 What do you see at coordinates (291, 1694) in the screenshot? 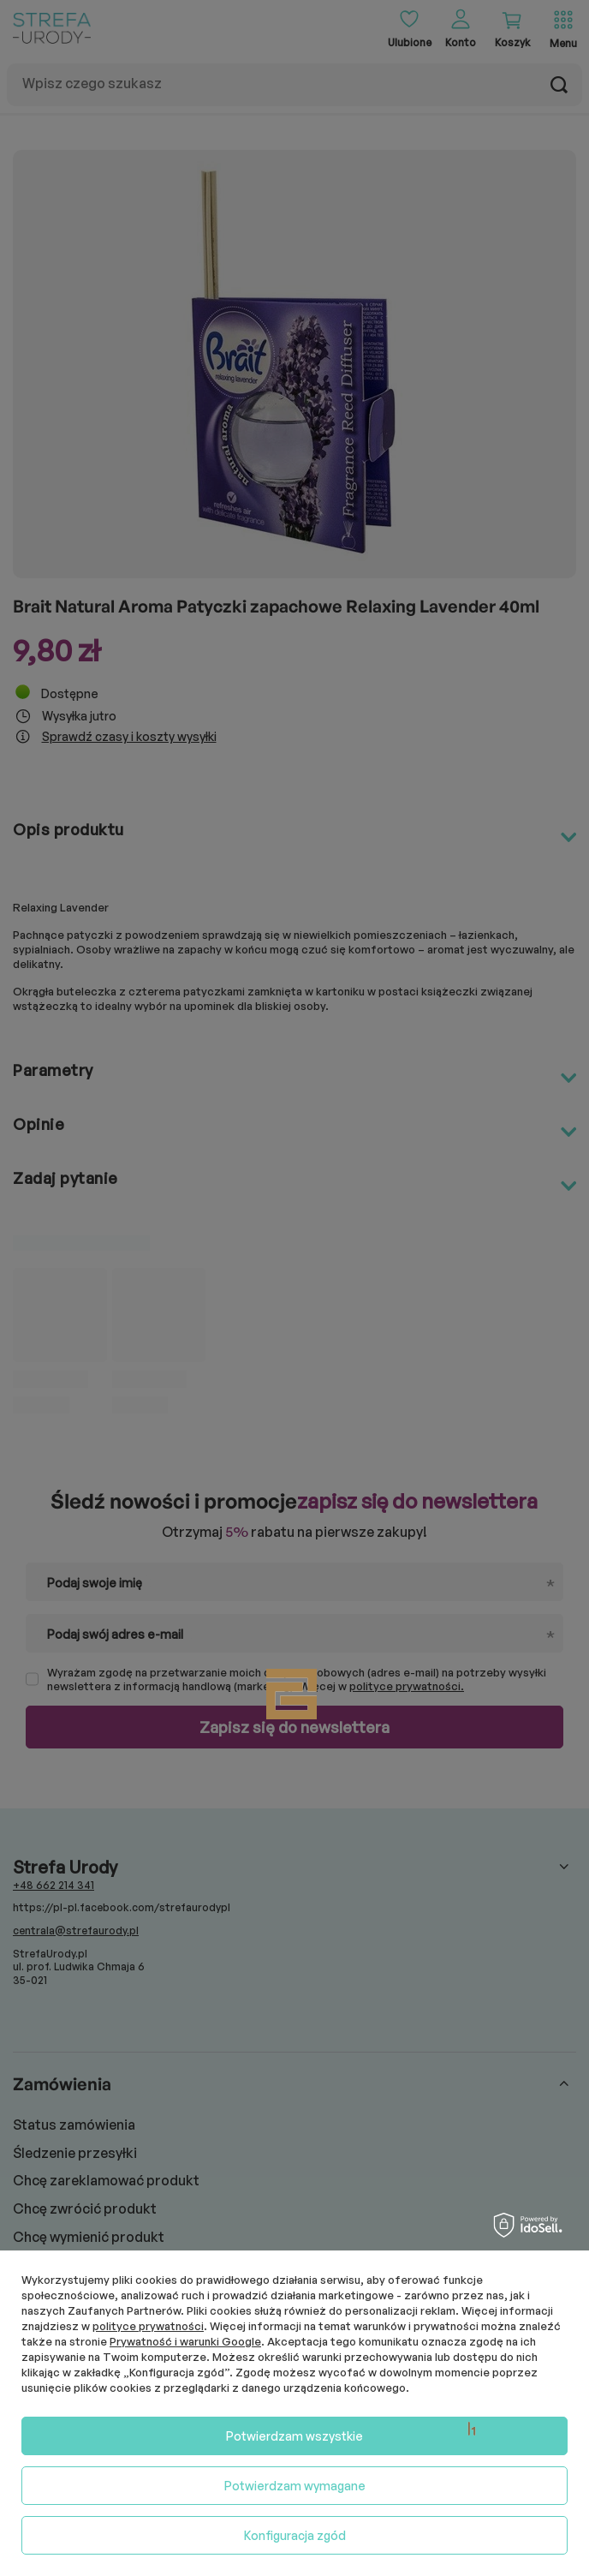
I see `visit the G2G gaming marketplace` at bounding box center [291, 1694].